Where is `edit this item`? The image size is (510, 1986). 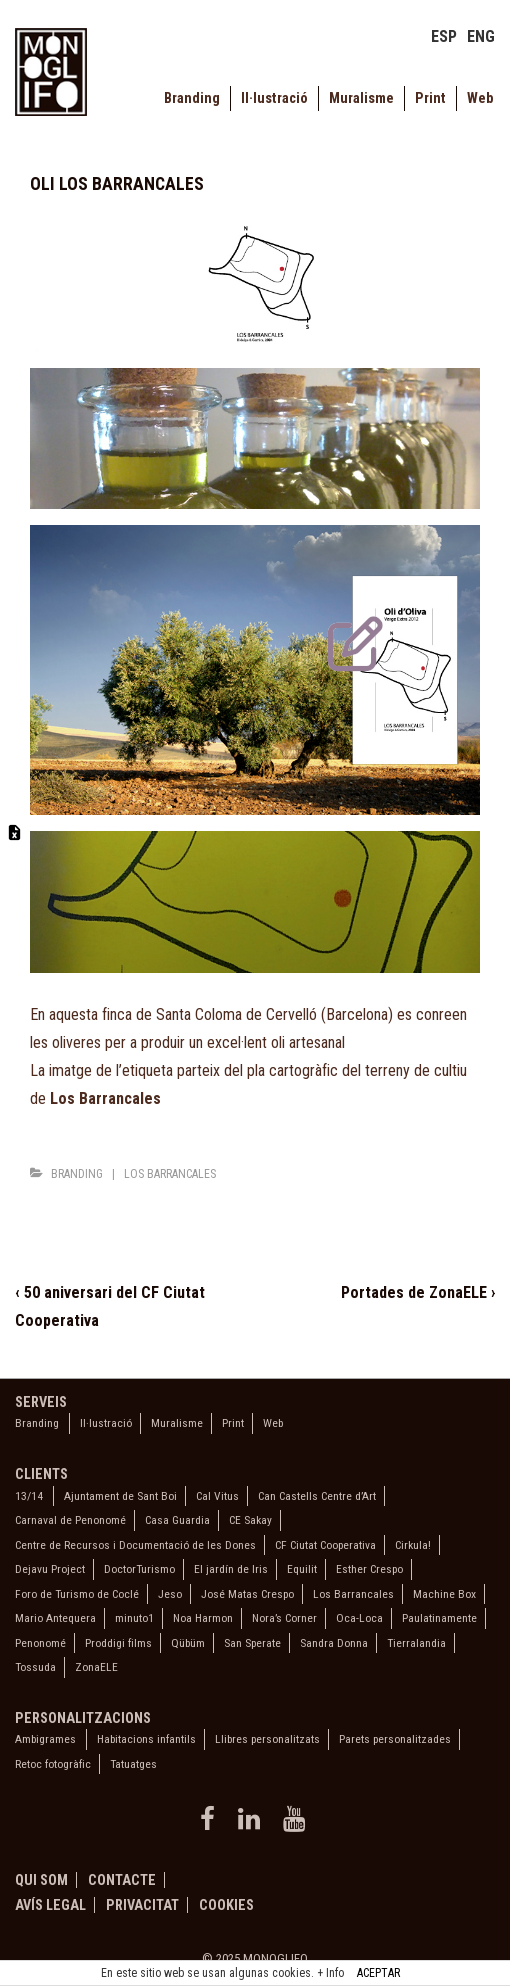
edit this item is located at coordinates (355, 643).